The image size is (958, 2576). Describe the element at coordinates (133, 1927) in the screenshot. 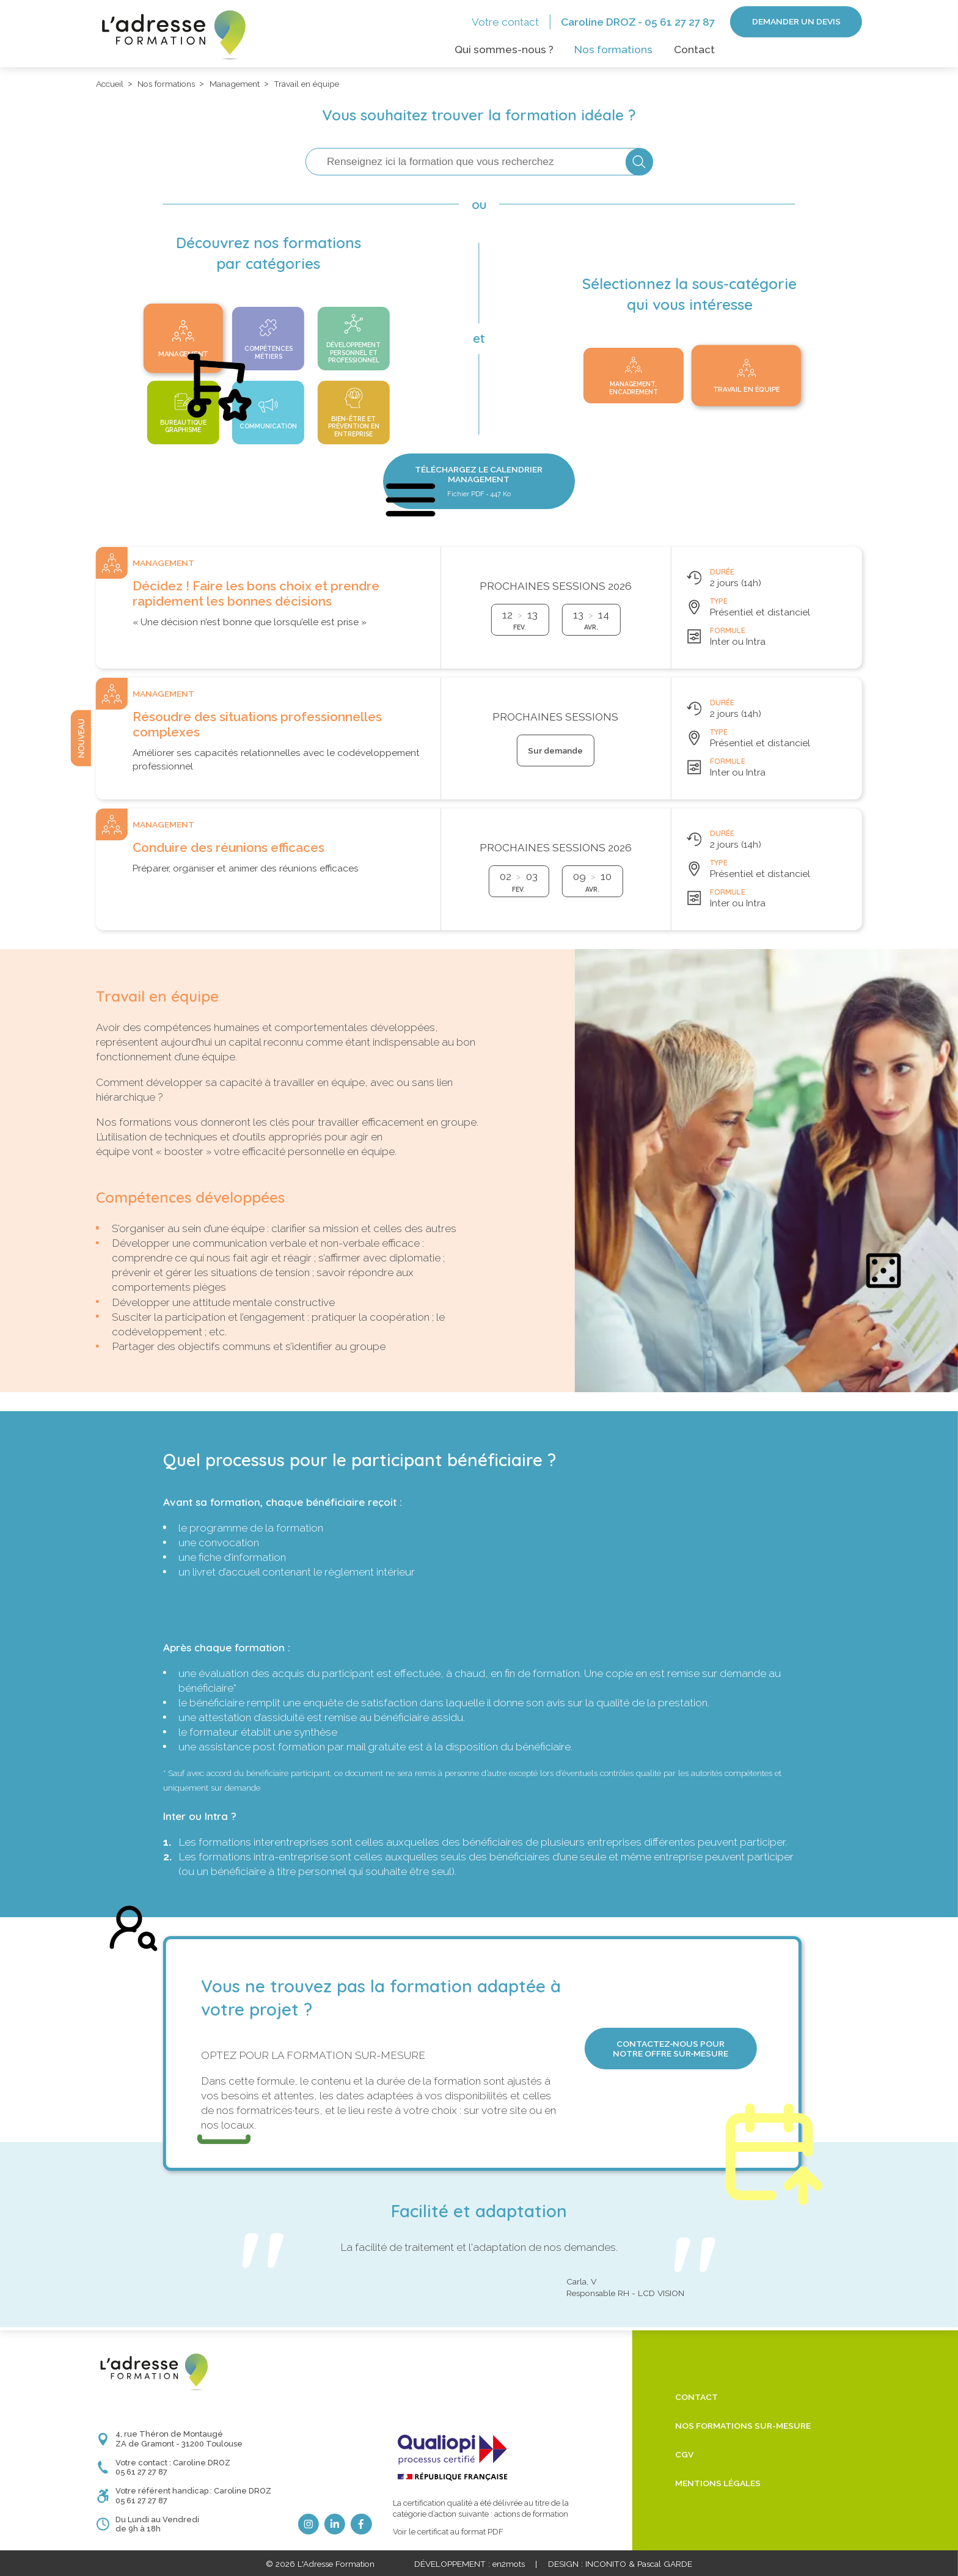

I see `search for a user or contact` at that location.